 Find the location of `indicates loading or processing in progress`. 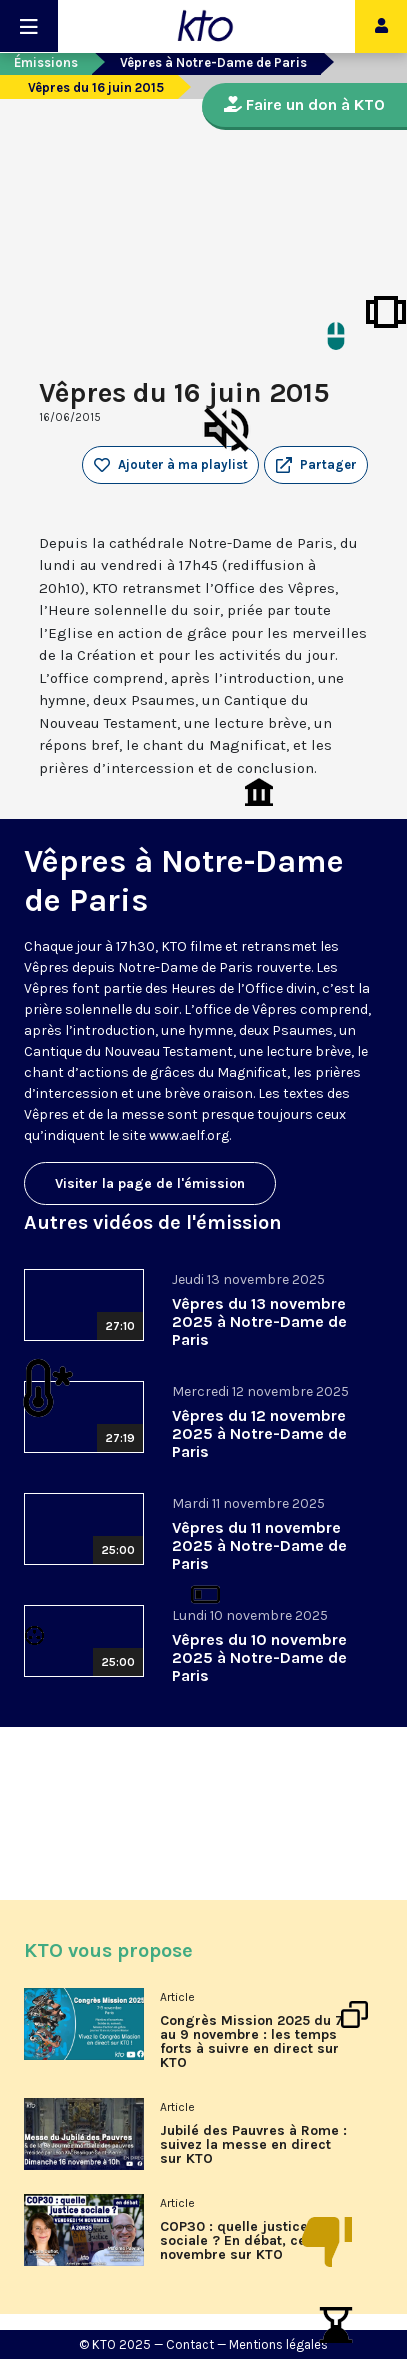

indicates loading or processing in progress is located at coordinates (336, 2325).